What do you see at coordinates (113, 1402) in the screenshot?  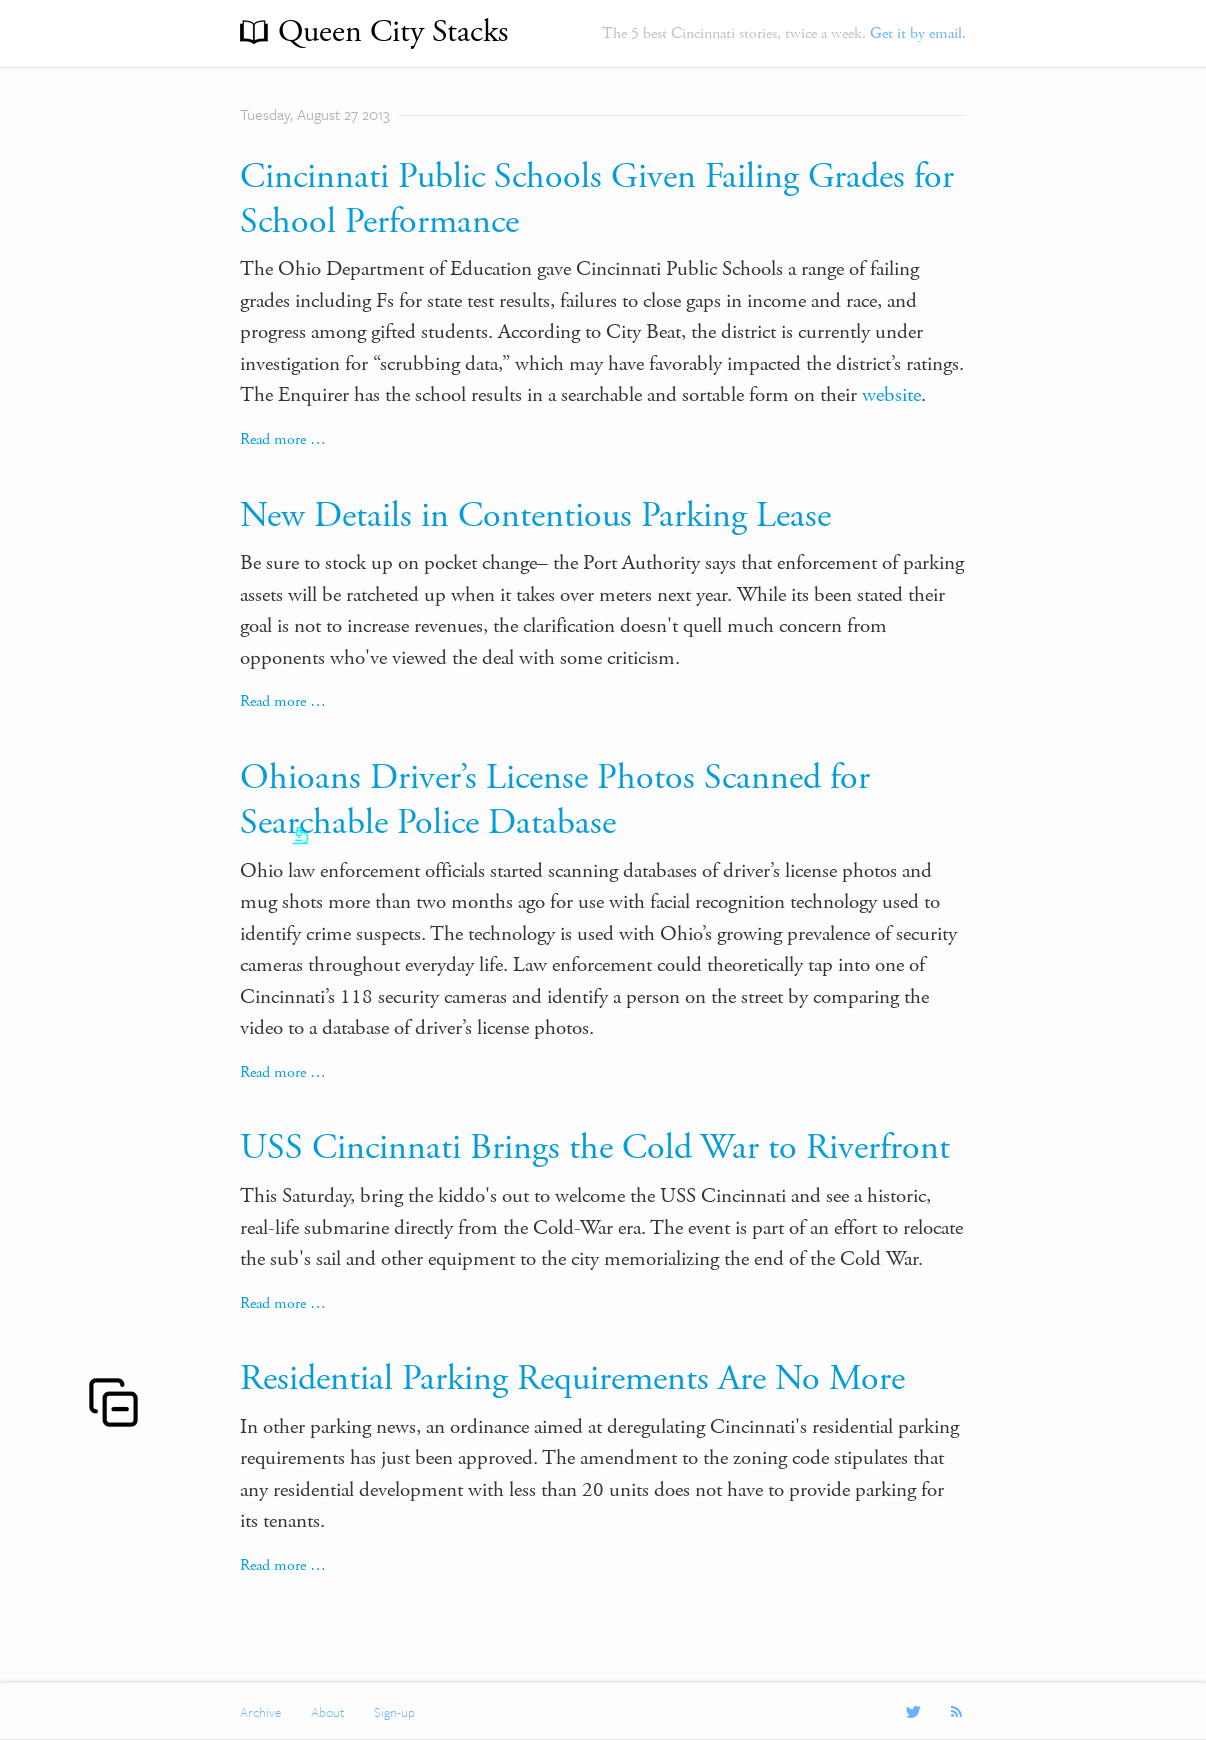 I see `remove item from clipboard` at bounding box center [113, 1402].